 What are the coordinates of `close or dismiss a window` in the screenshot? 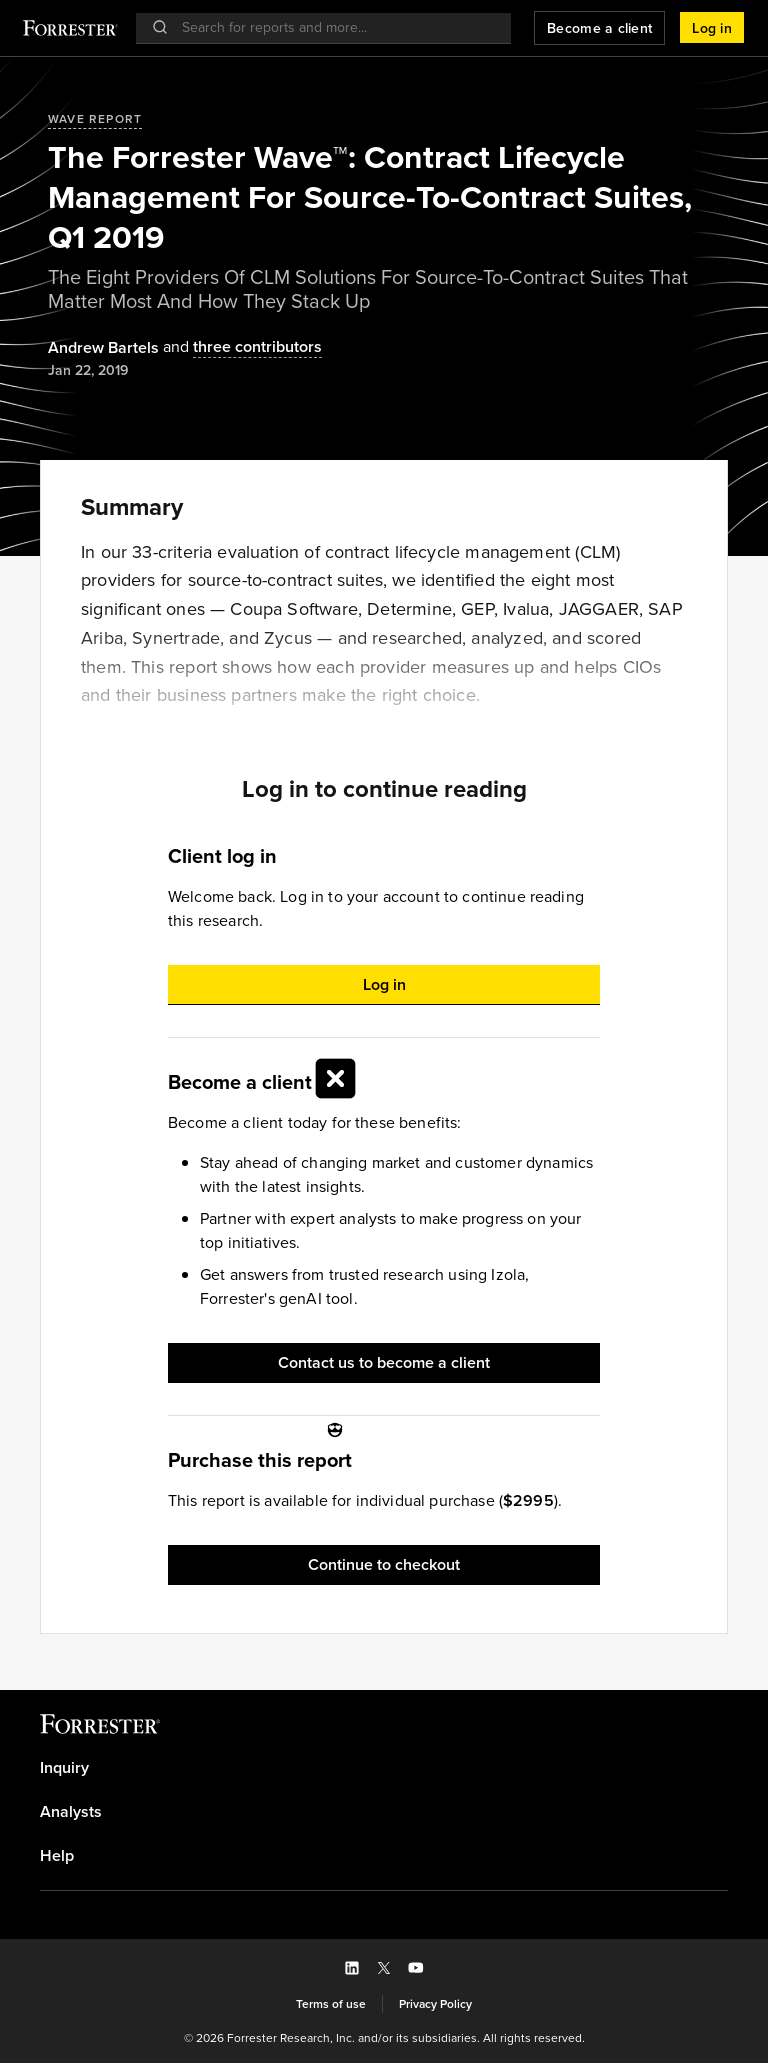 It's located at (335, 1078).